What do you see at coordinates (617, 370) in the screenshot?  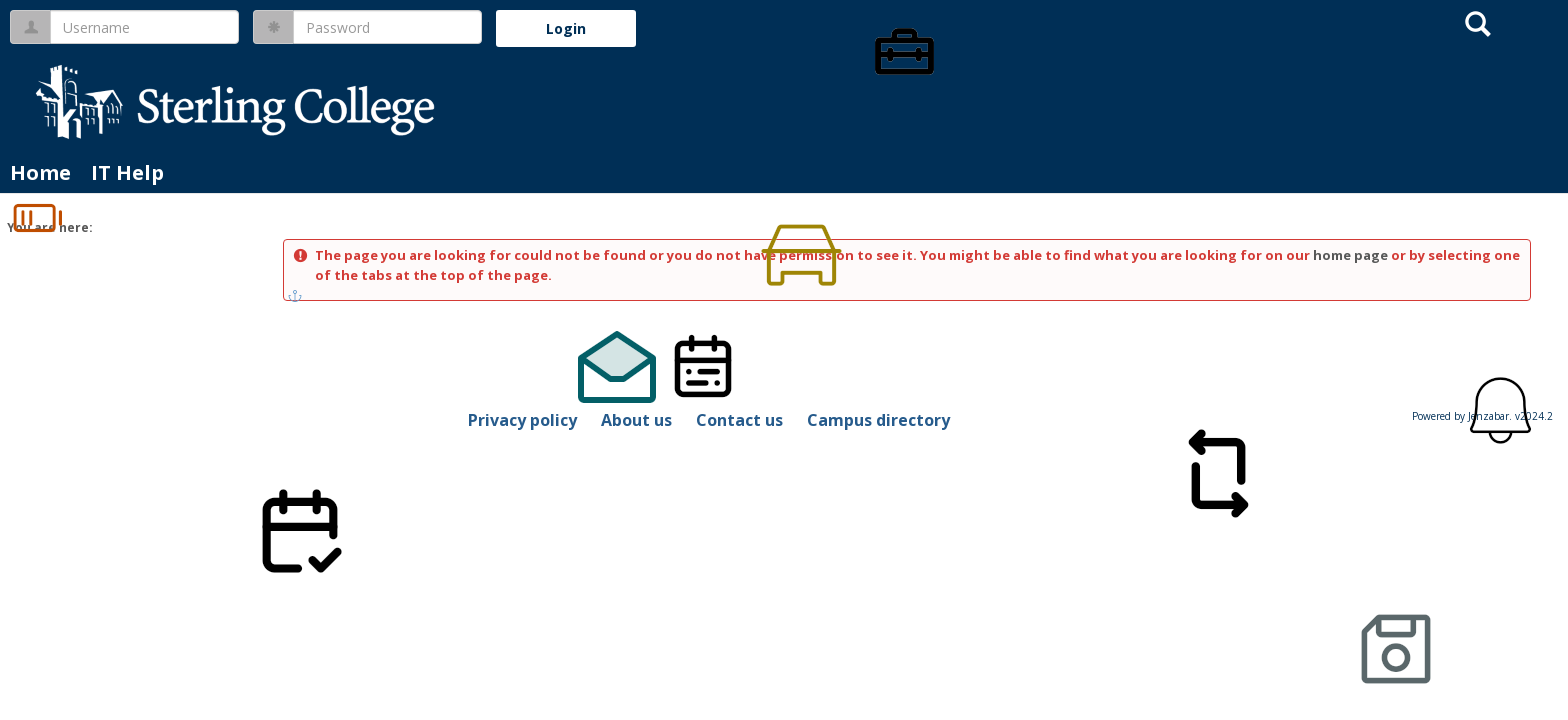 I see `view open or read mail` at bounding box center [617, 370].